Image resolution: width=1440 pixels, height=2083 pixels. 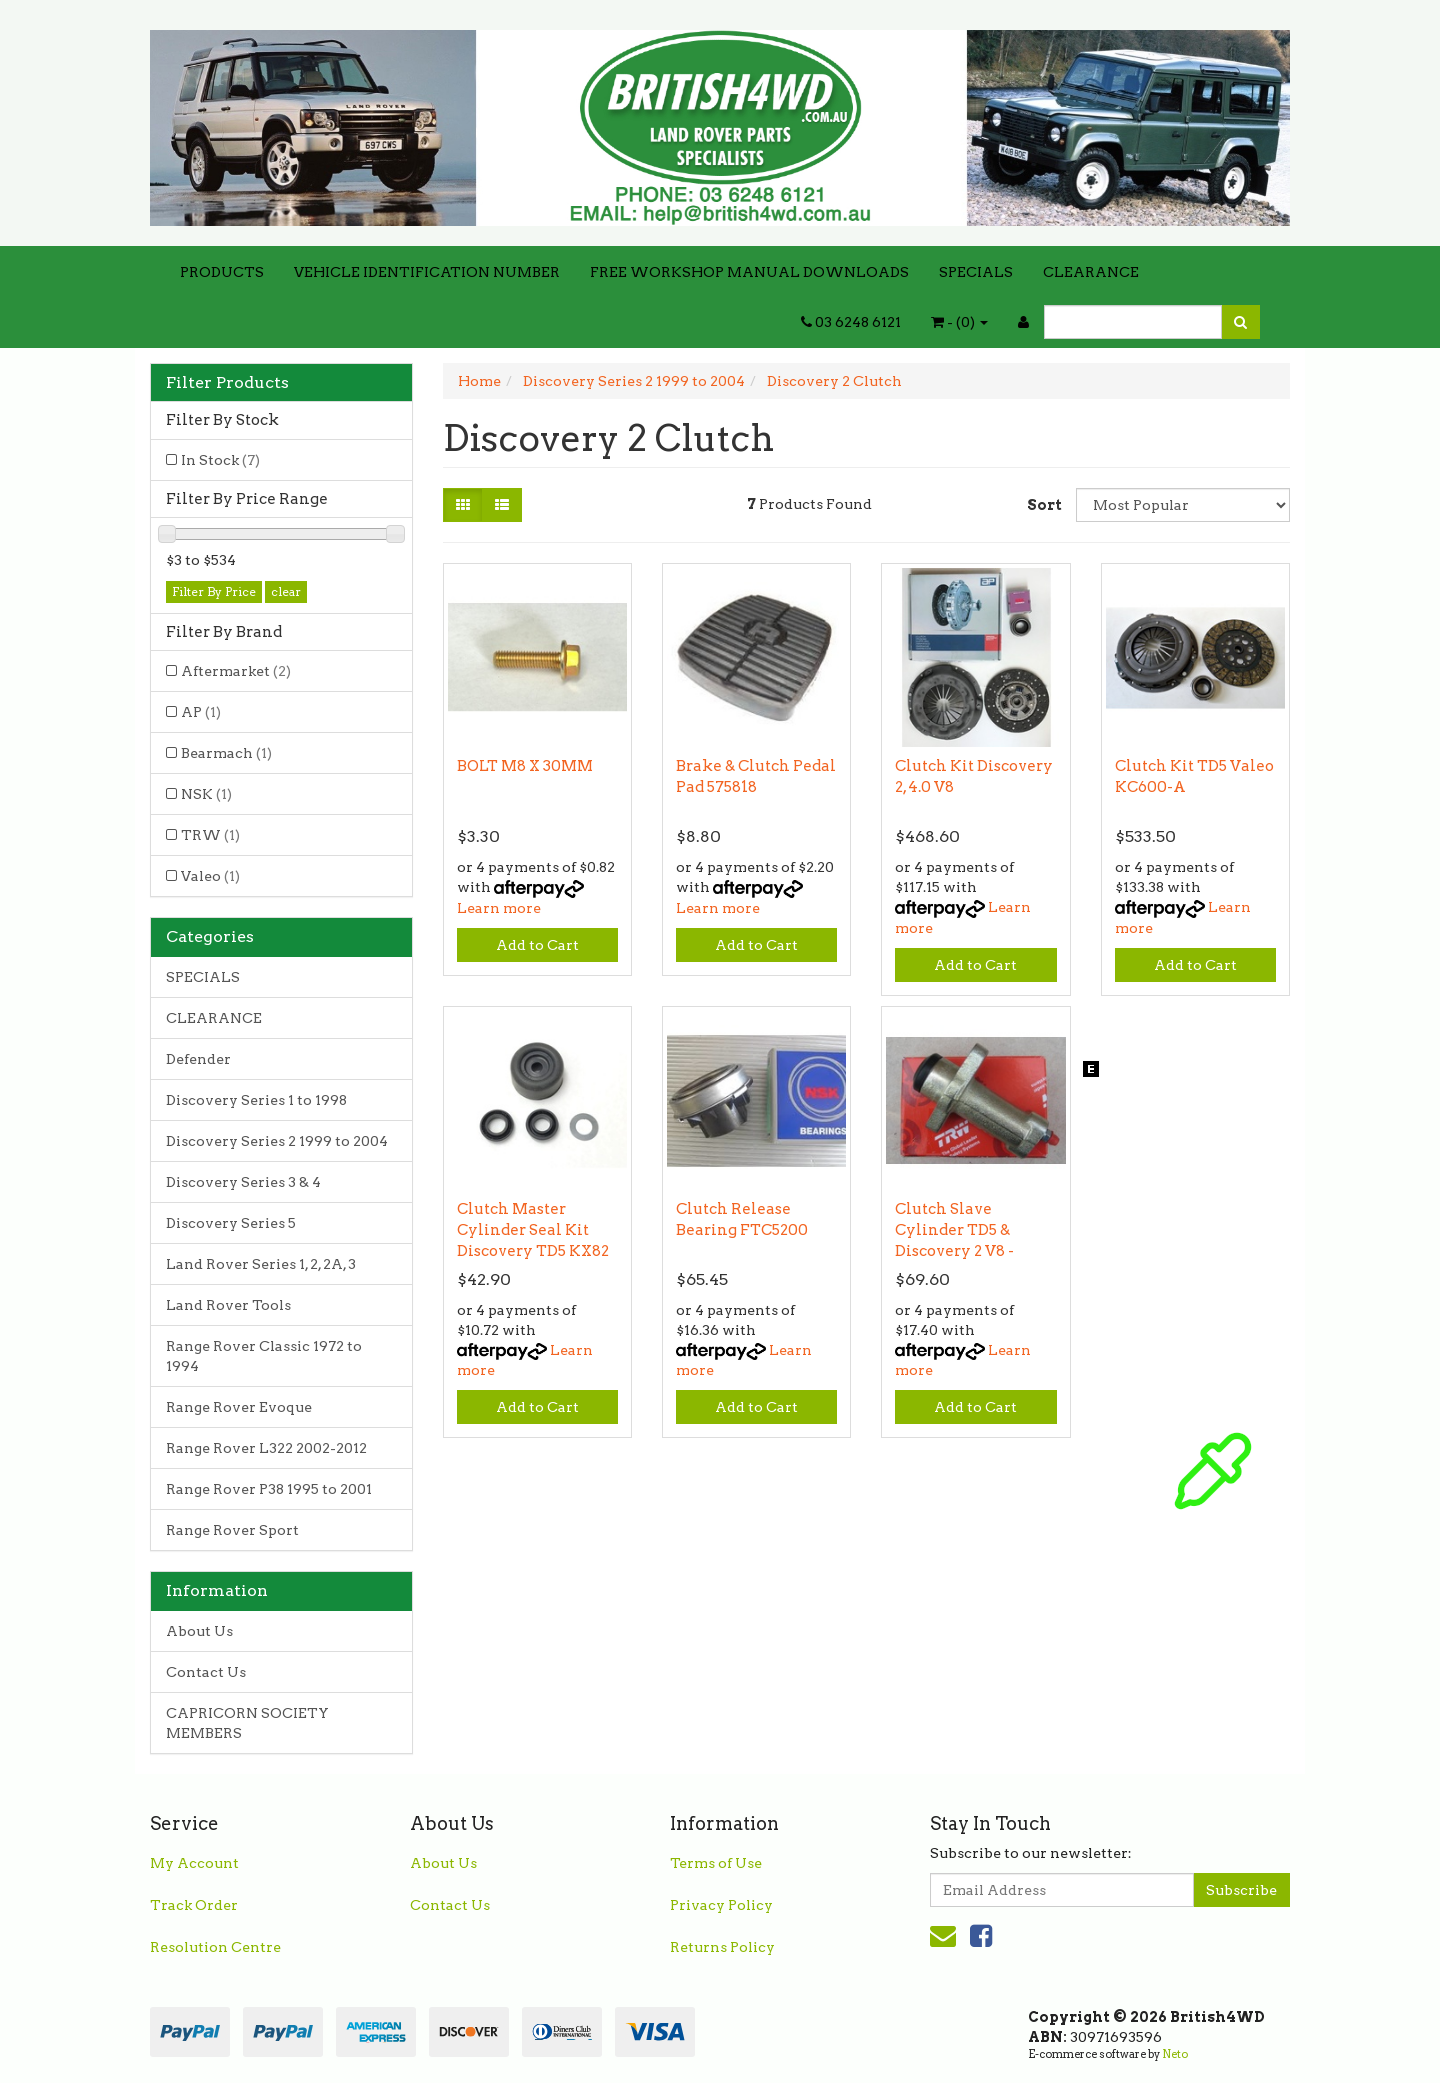 I want to click on pick a color from the screen, so click(x=1213, y=1471).